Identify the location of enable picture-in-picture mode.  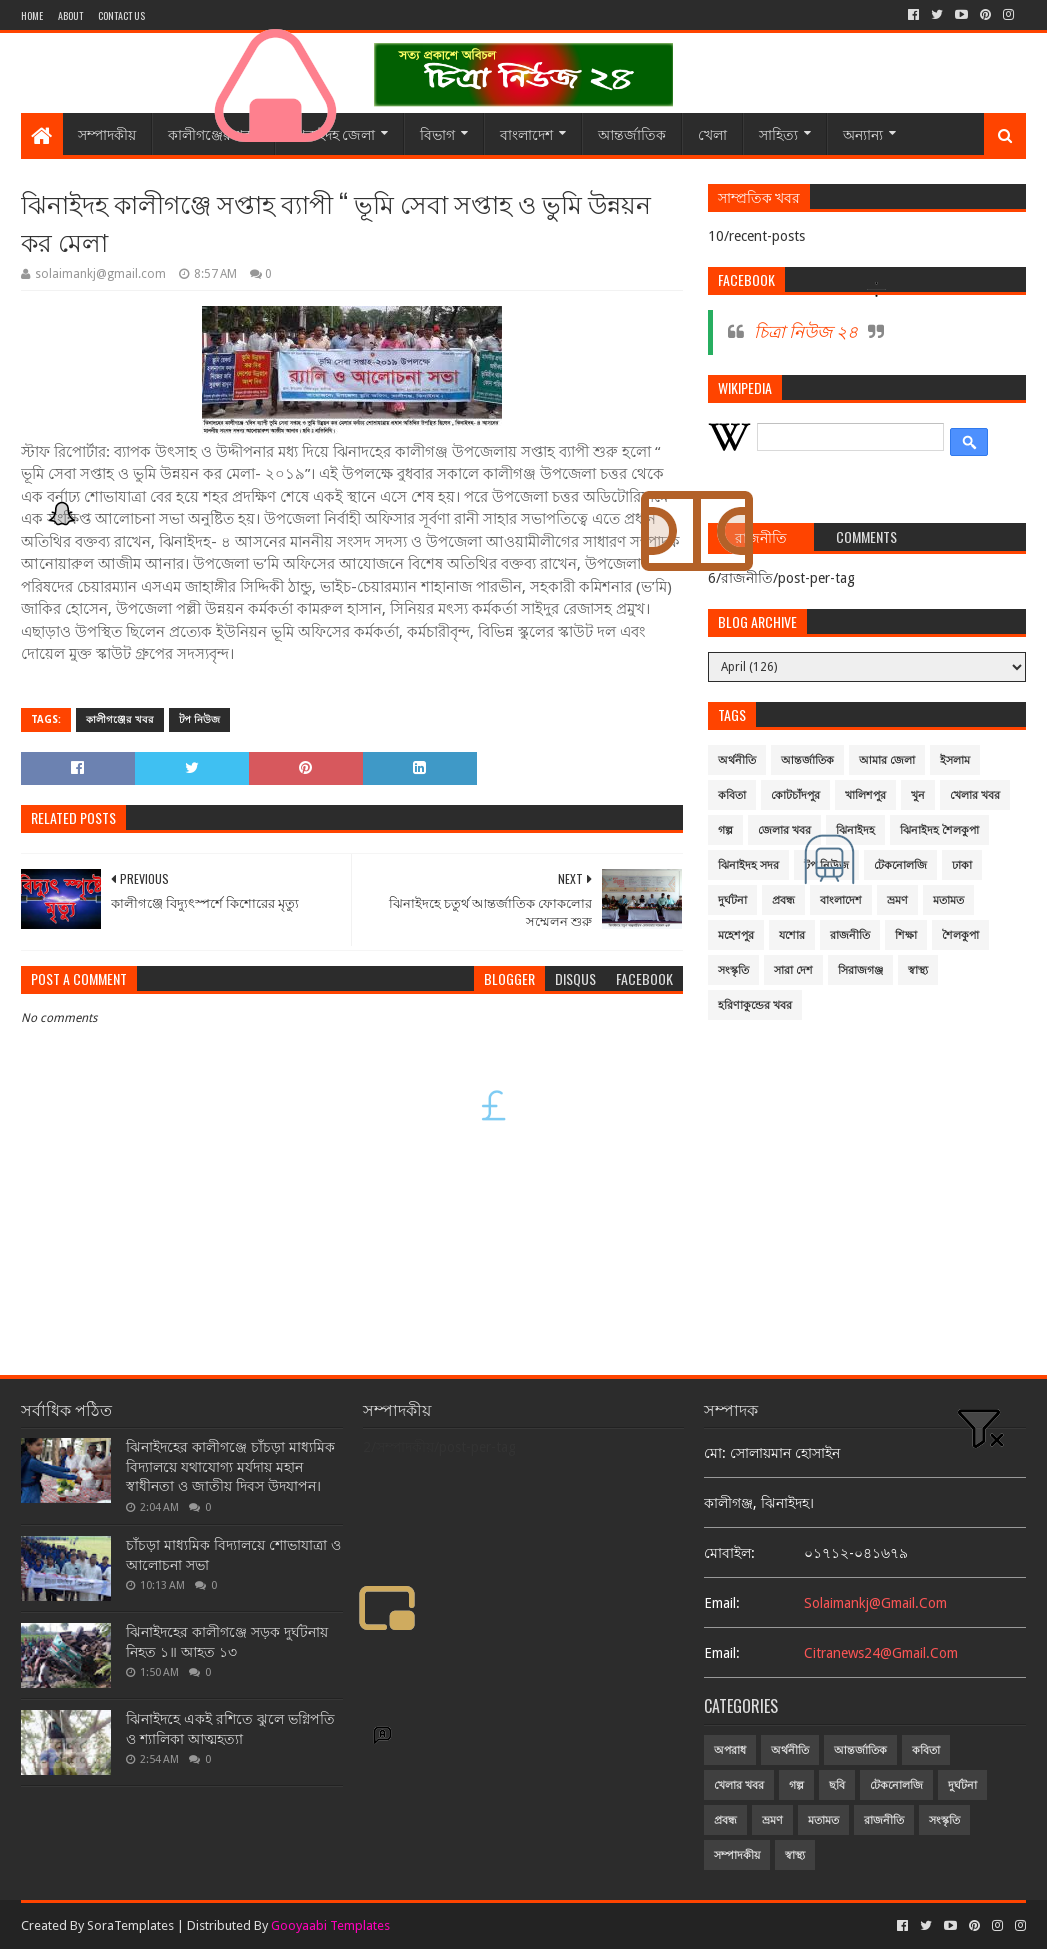
(387, 1608).